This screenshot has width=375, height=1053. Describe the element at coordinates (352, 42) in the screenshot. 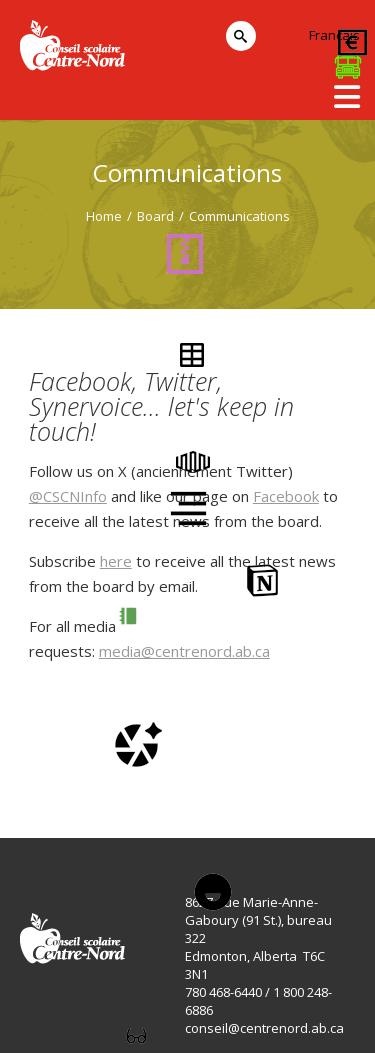

I see `view euro currency settings` at that location.